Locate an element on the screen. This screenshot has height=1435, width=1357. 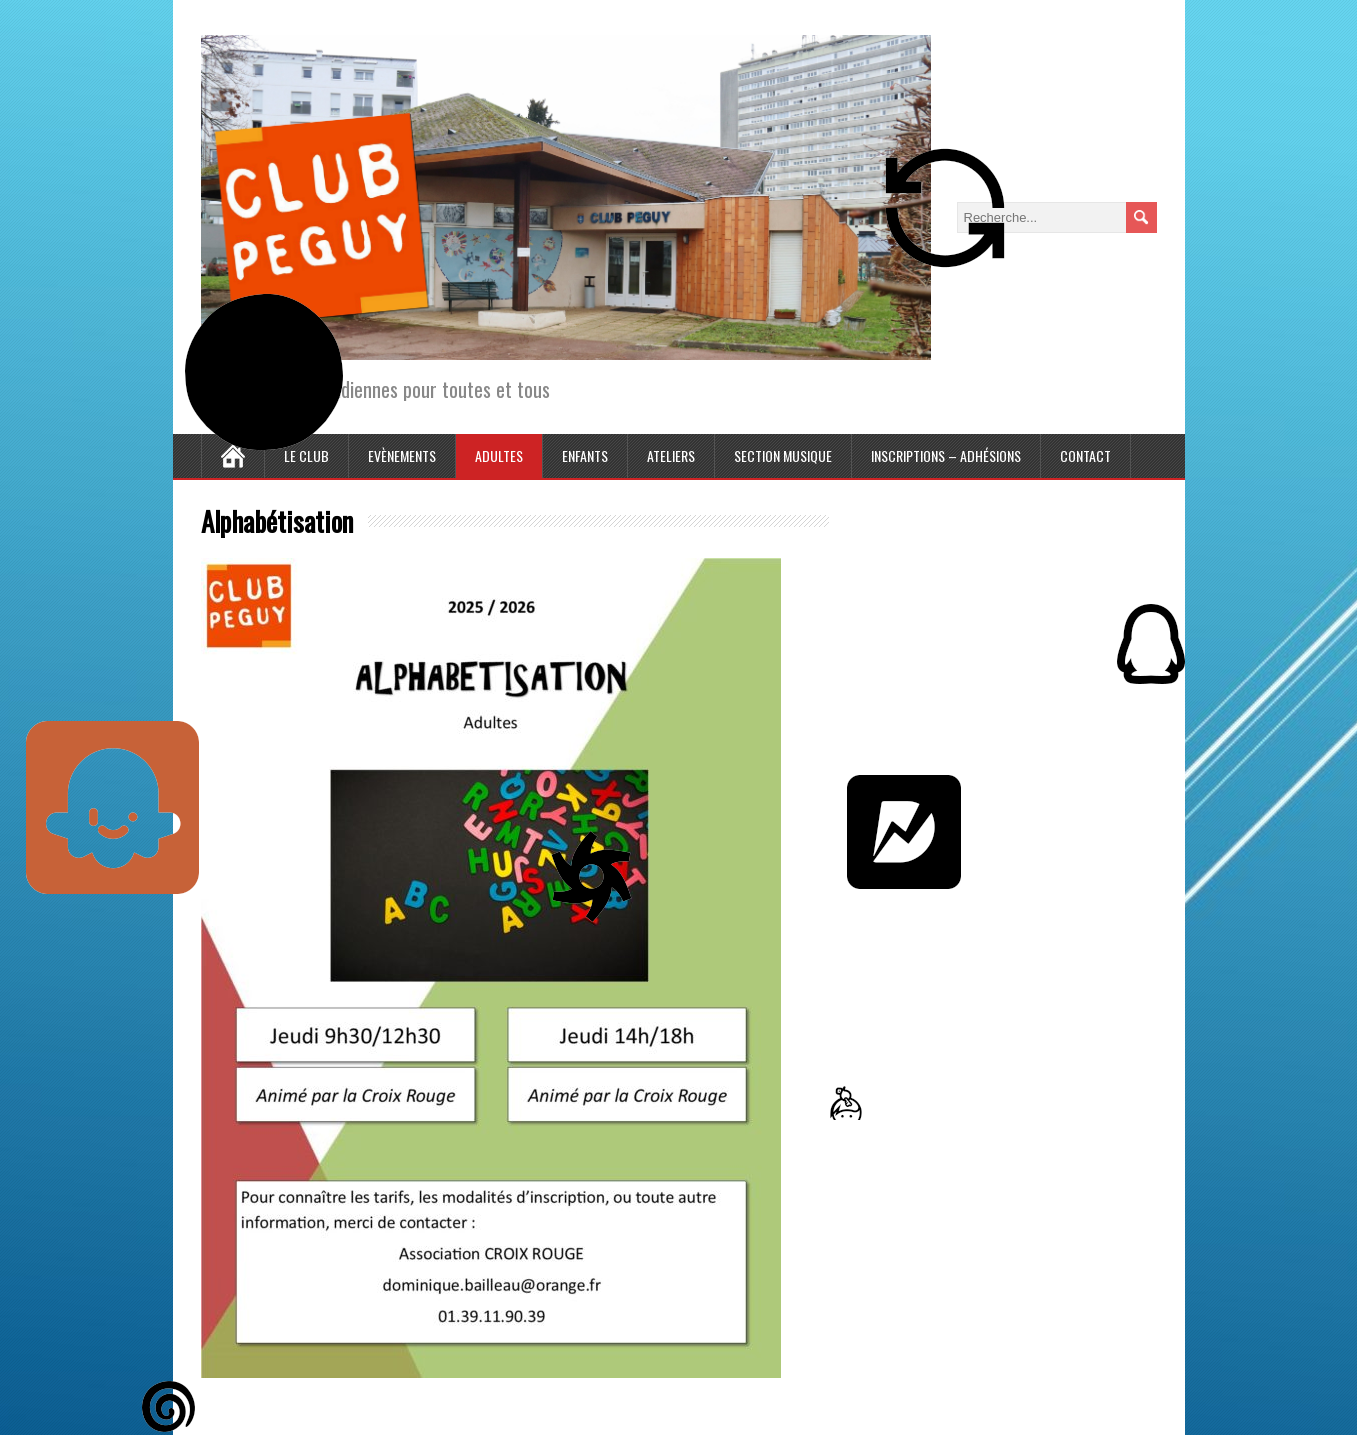
open the Headspace meditation app is located at coordinates (264, 372).